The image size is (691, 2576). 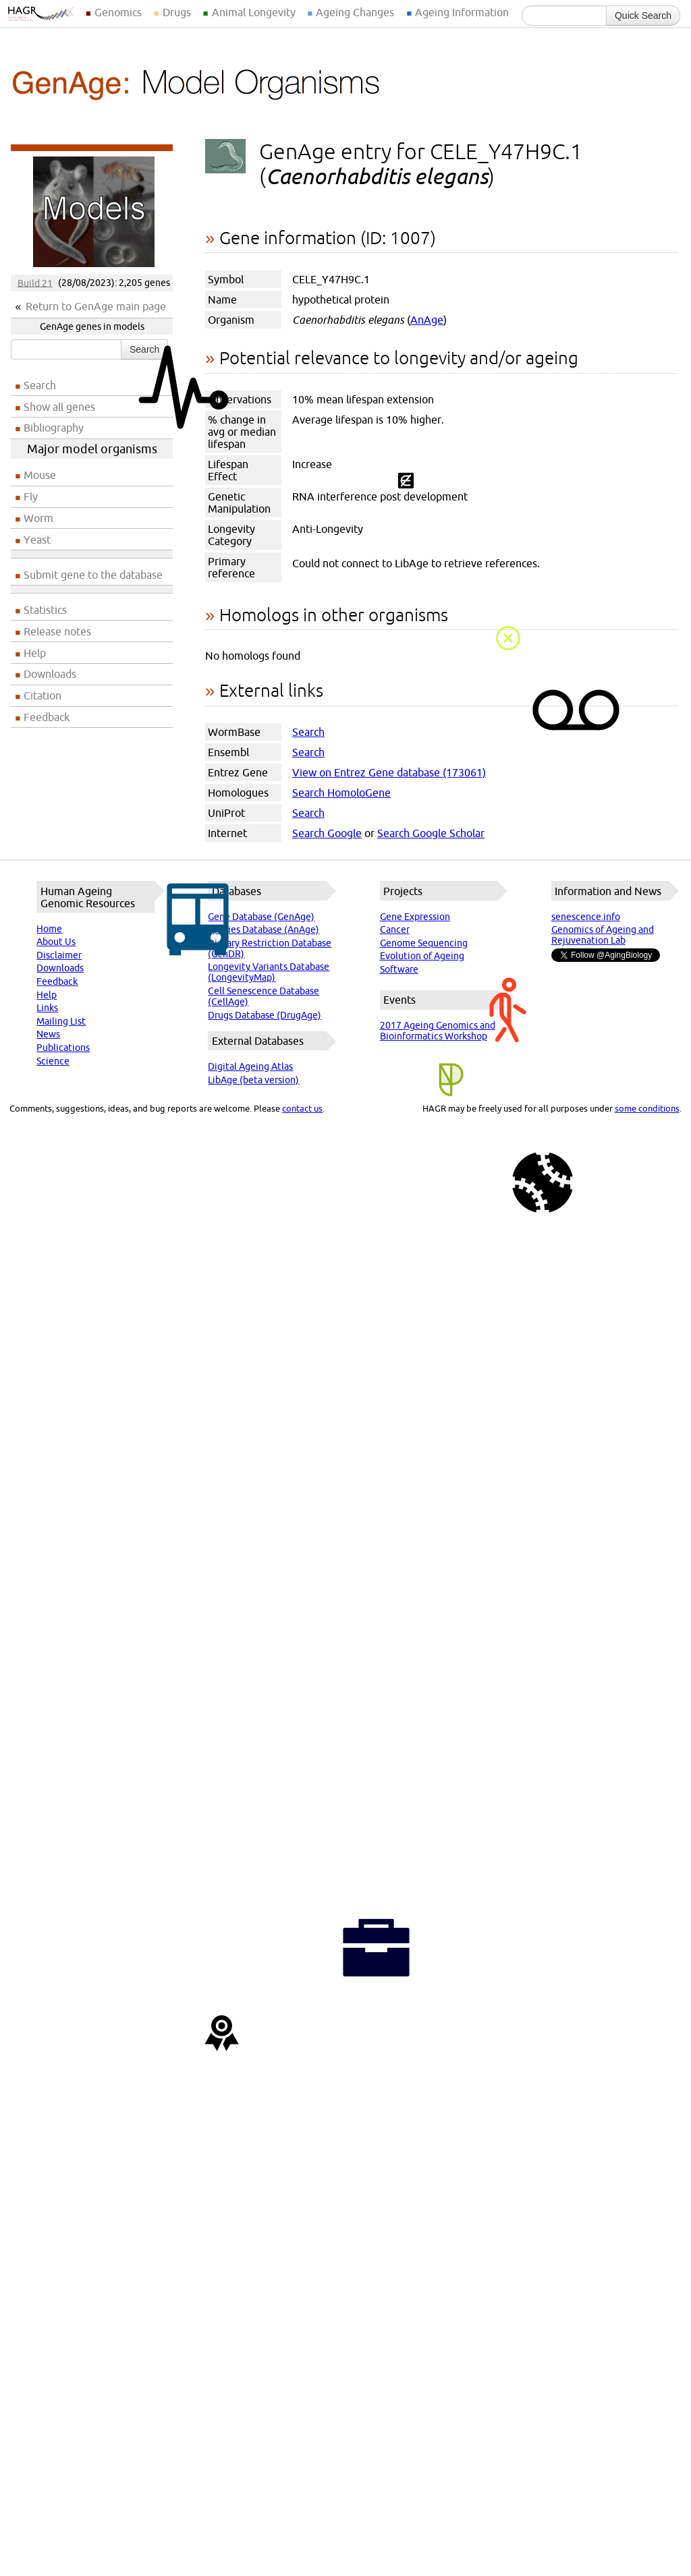 I want to click on indicates an award or achievement, so click(x=221, y=2032).